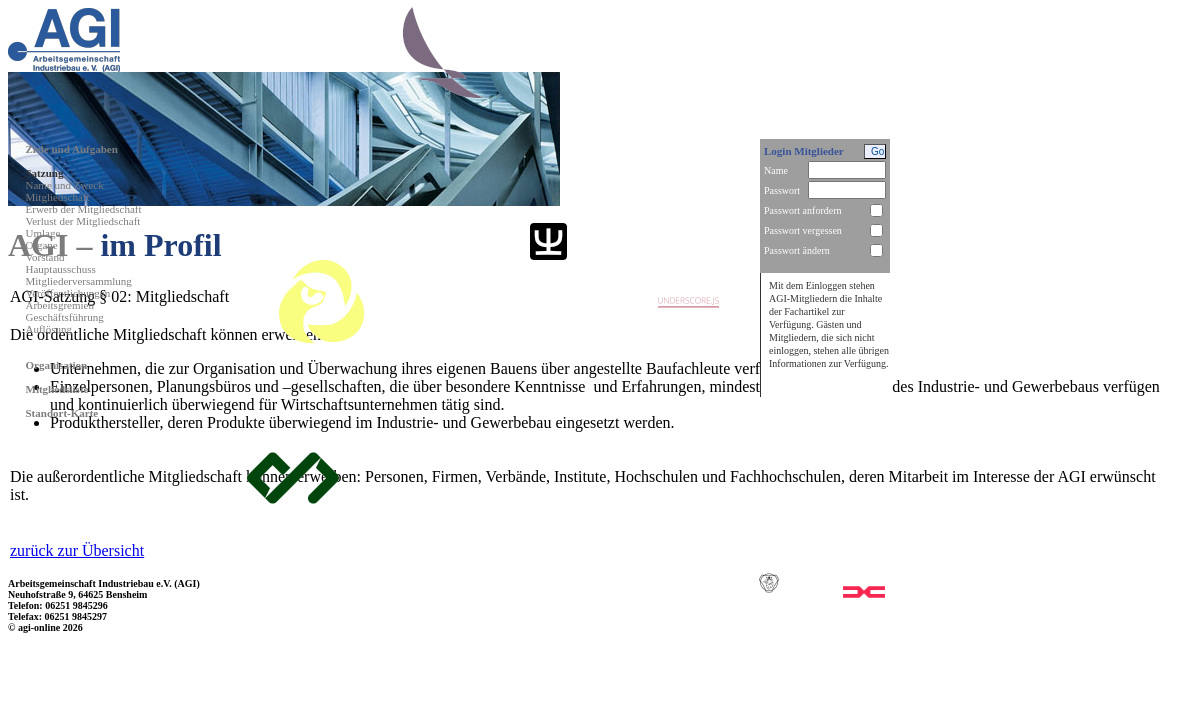 The height and width of the screenshot is (720, 1179). Describe the element at coordinates (864, 592) in the screenshot. I see `dacia brand logo` at that location.